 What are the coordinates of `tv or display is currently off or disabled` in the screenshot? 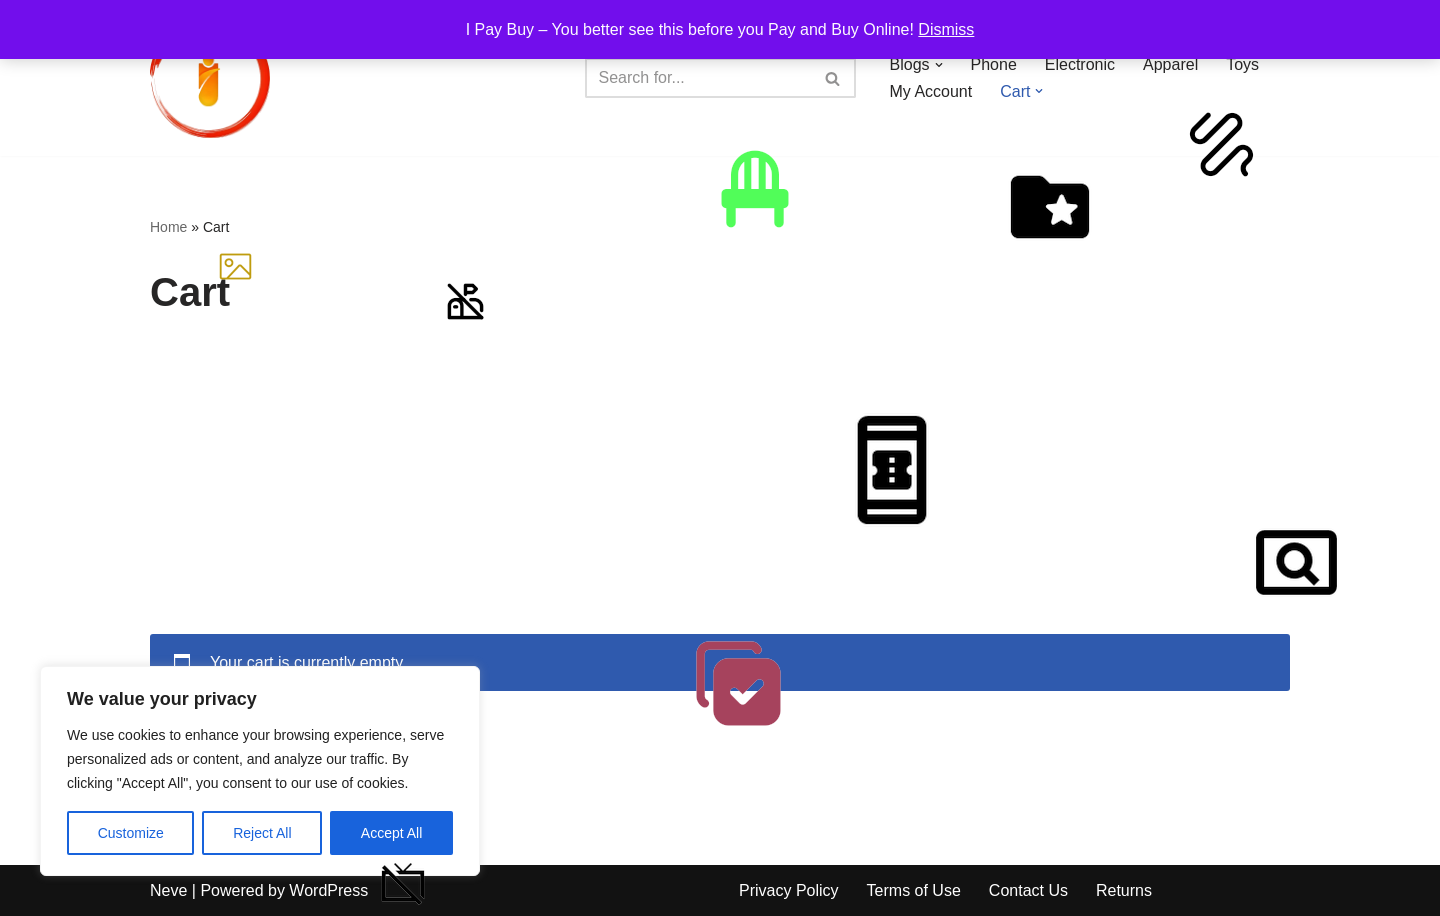 It's located at (403, 884).